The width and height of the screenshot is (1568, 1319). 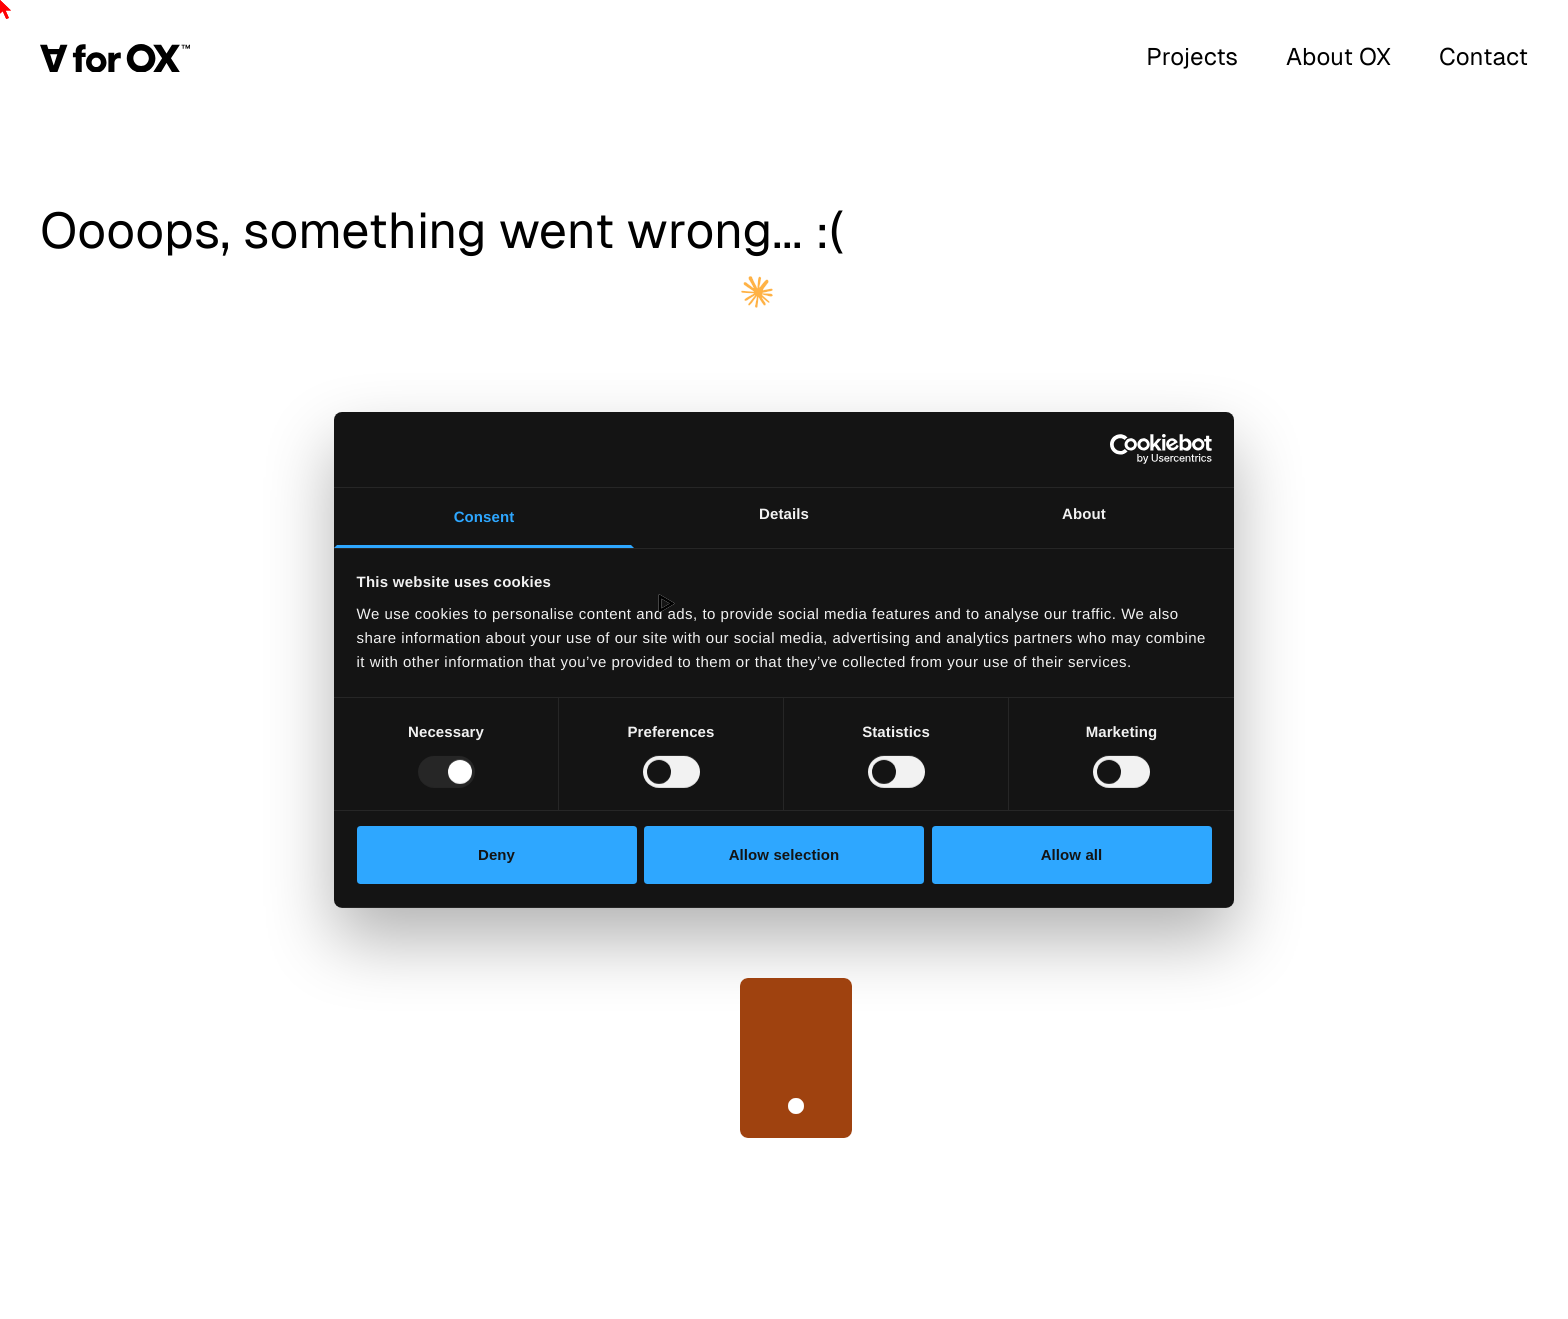 I want to click on open the Claude AI assistant app, so click(x=757, y=292).